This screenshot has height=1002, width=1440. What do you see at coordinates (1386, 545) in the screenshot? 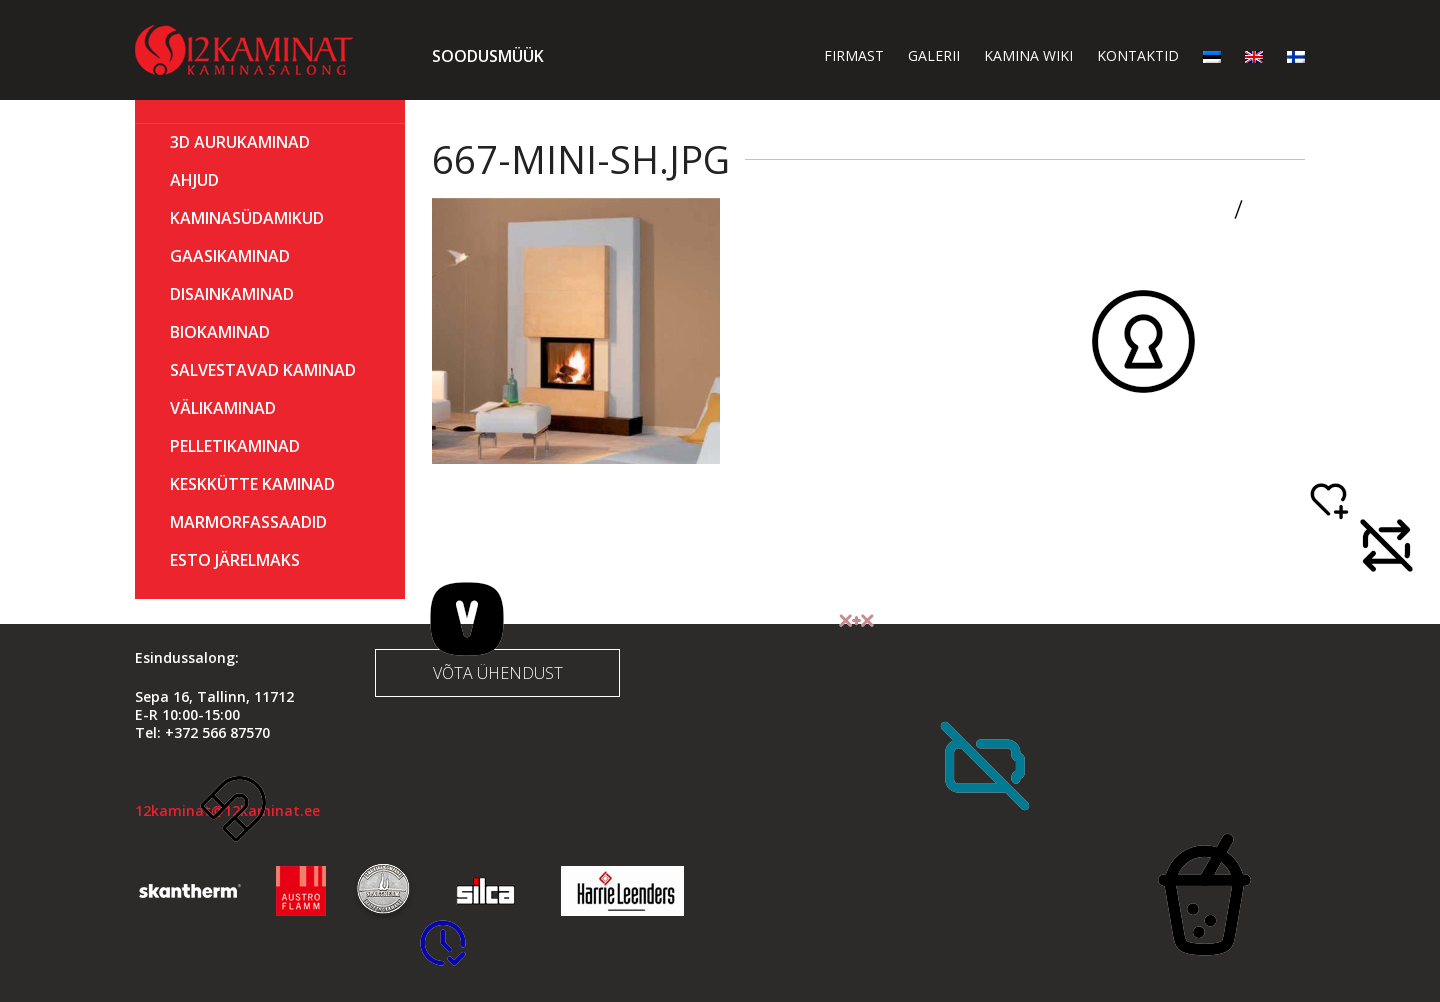
I see `repeat mode is disabled` at bounding box center [1386, 545].